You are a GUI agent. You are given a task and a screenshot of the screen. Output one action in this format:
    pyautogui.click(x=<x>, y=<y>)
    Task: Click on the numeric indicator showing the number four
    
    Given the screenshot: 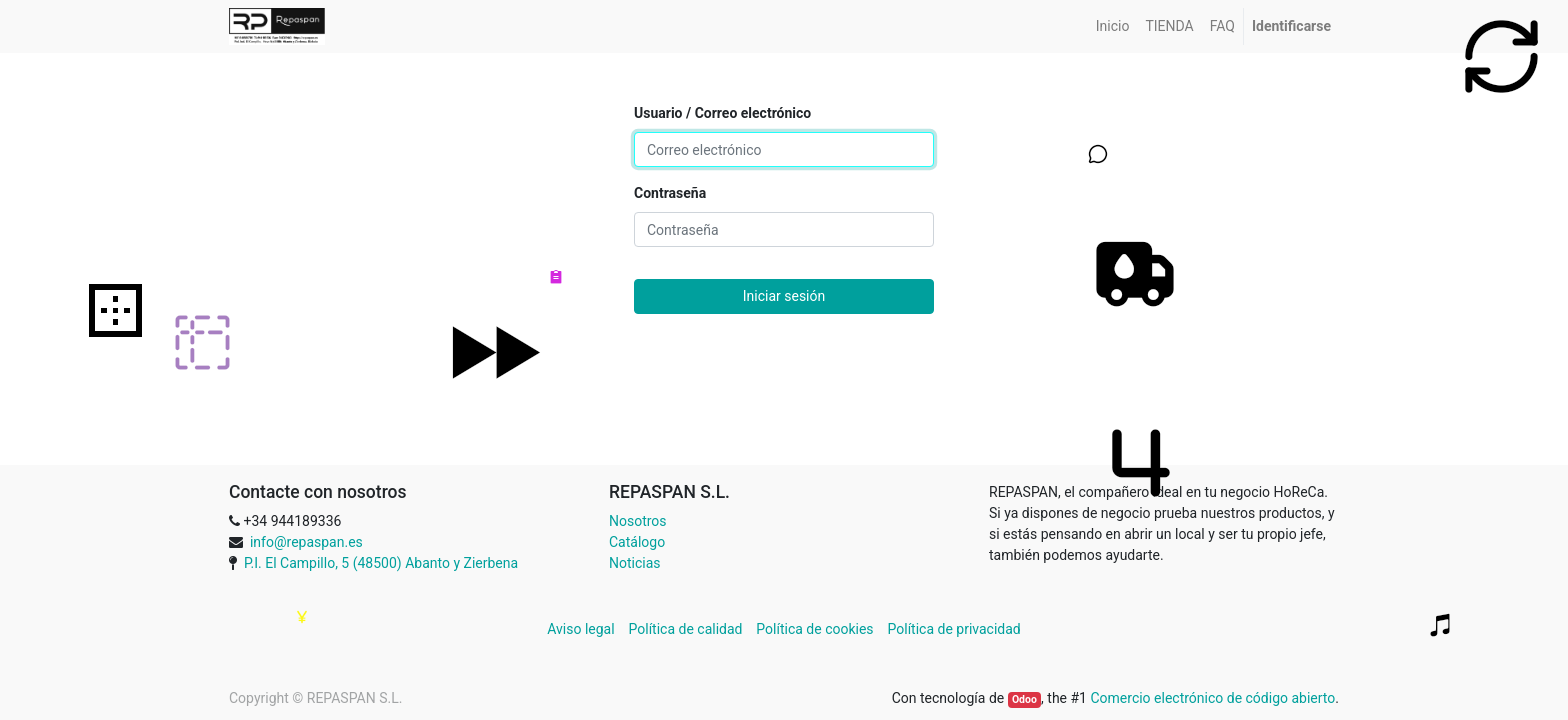 What is the action you would take?
    pyautogui.click(x=1141, y=463)
    